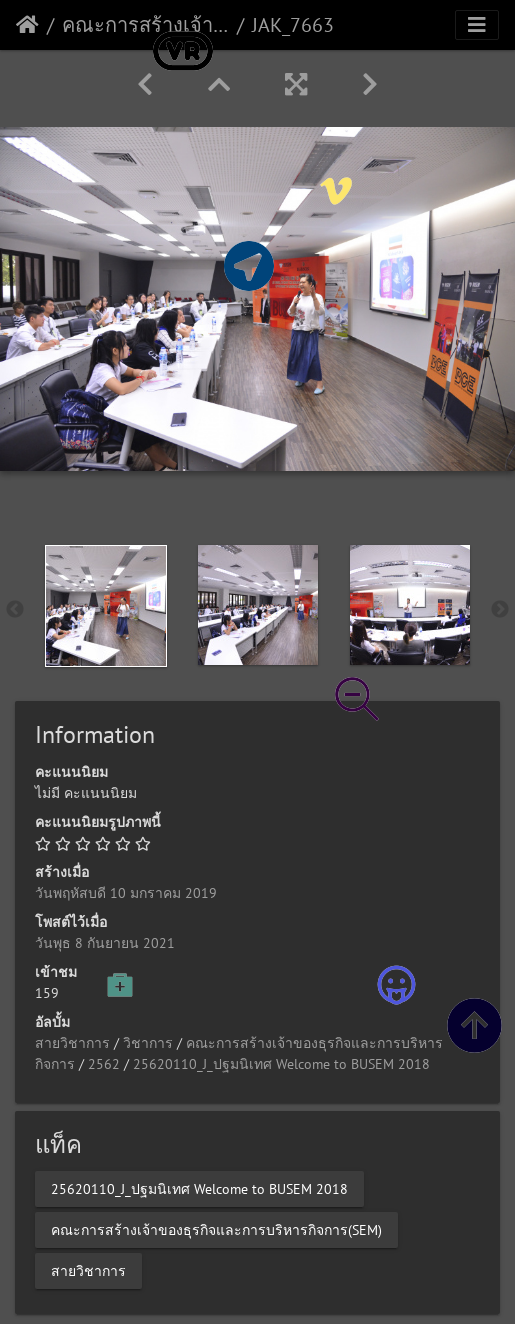  I want to click on access health or medical features, so click(120, 985).